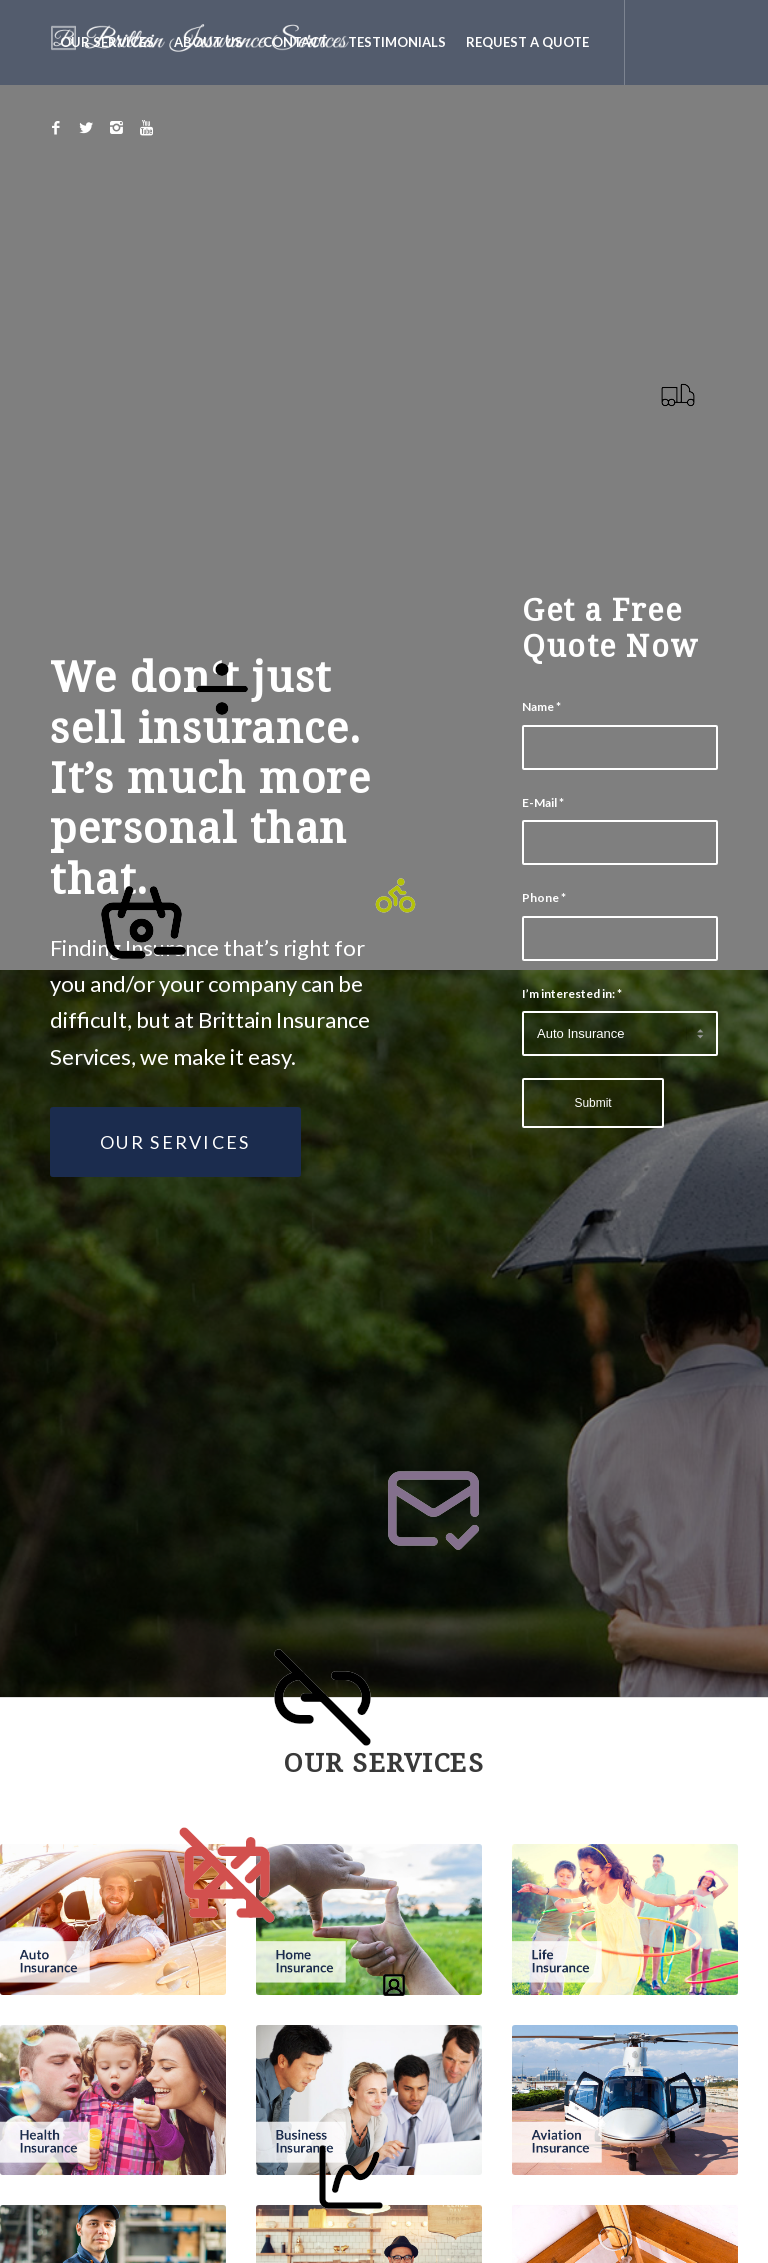  Describe the element at coordinates (222, 689) in the screenshot. I see `perform division calculation` at that location.